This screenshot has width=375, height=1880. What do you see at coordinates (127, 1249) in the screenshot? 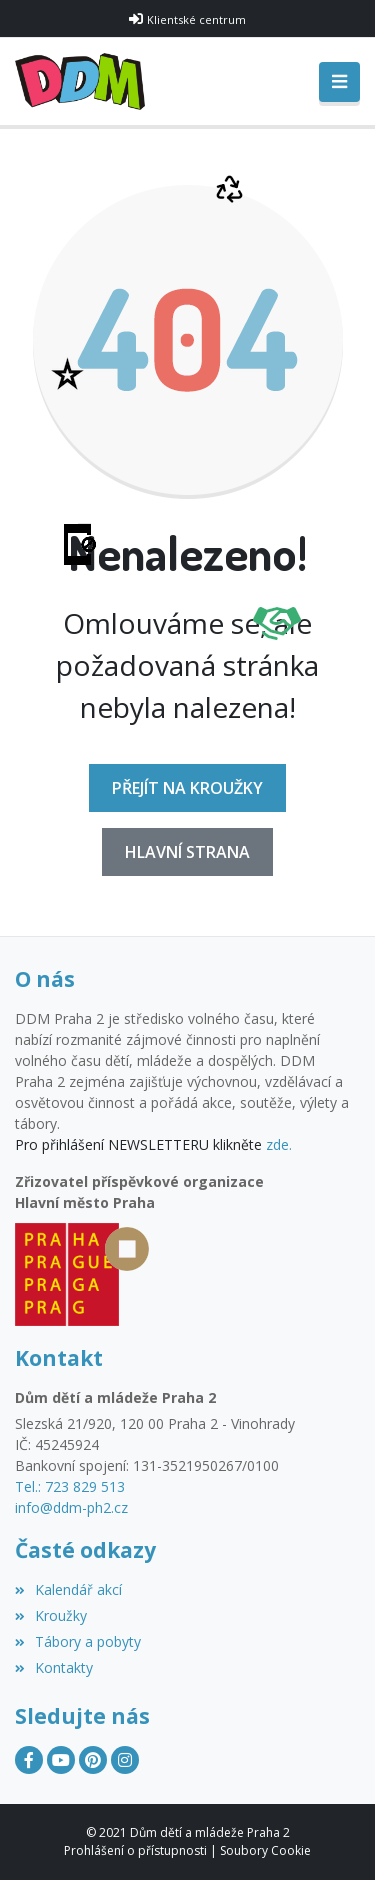
I see `stop media playback` at bounding box center [127, 1249].